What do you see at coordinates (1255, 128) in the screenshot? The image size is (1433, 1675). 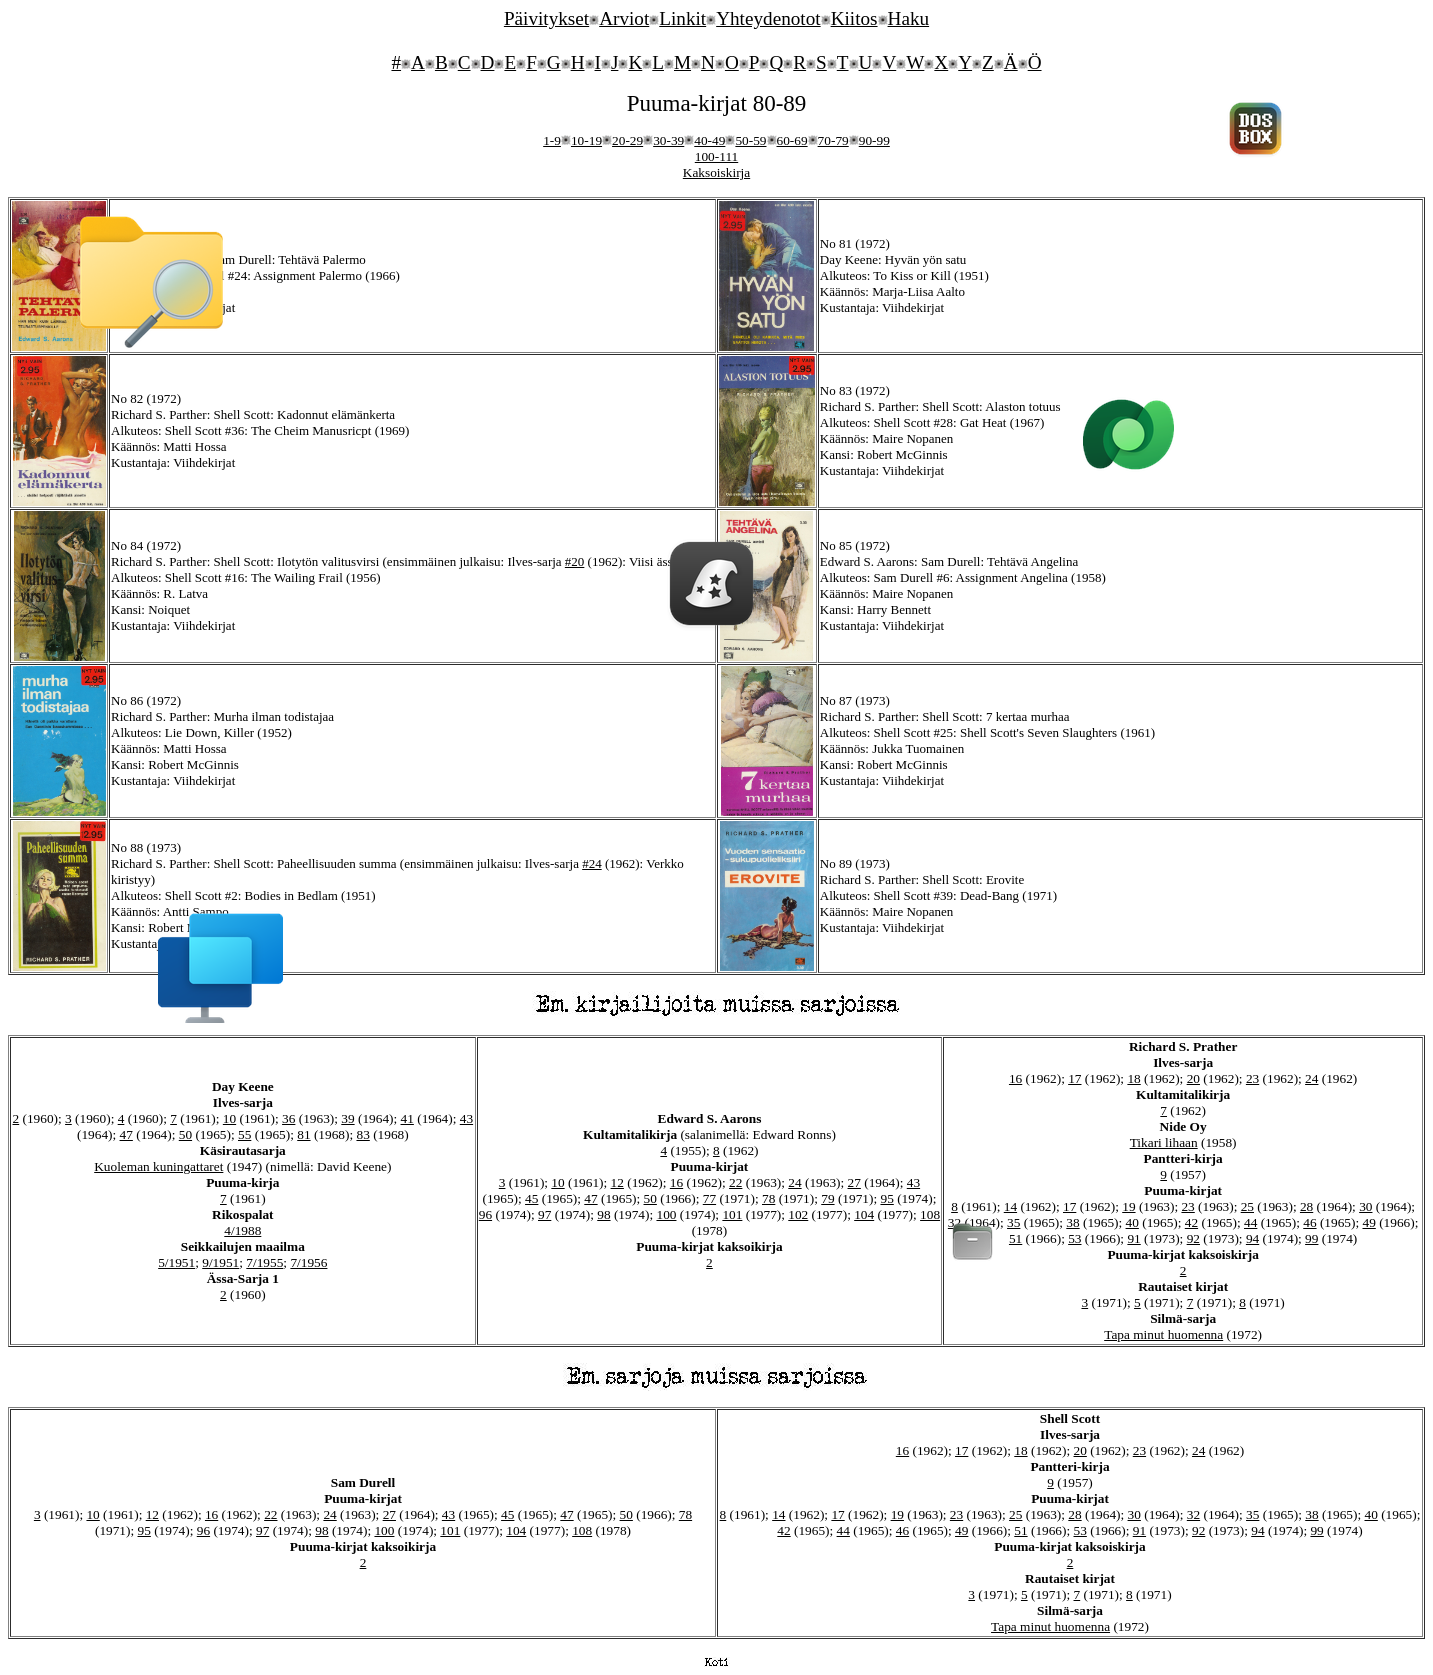 I see `launch DOSBox Staging emulator` at bounding box center [1255, 128].